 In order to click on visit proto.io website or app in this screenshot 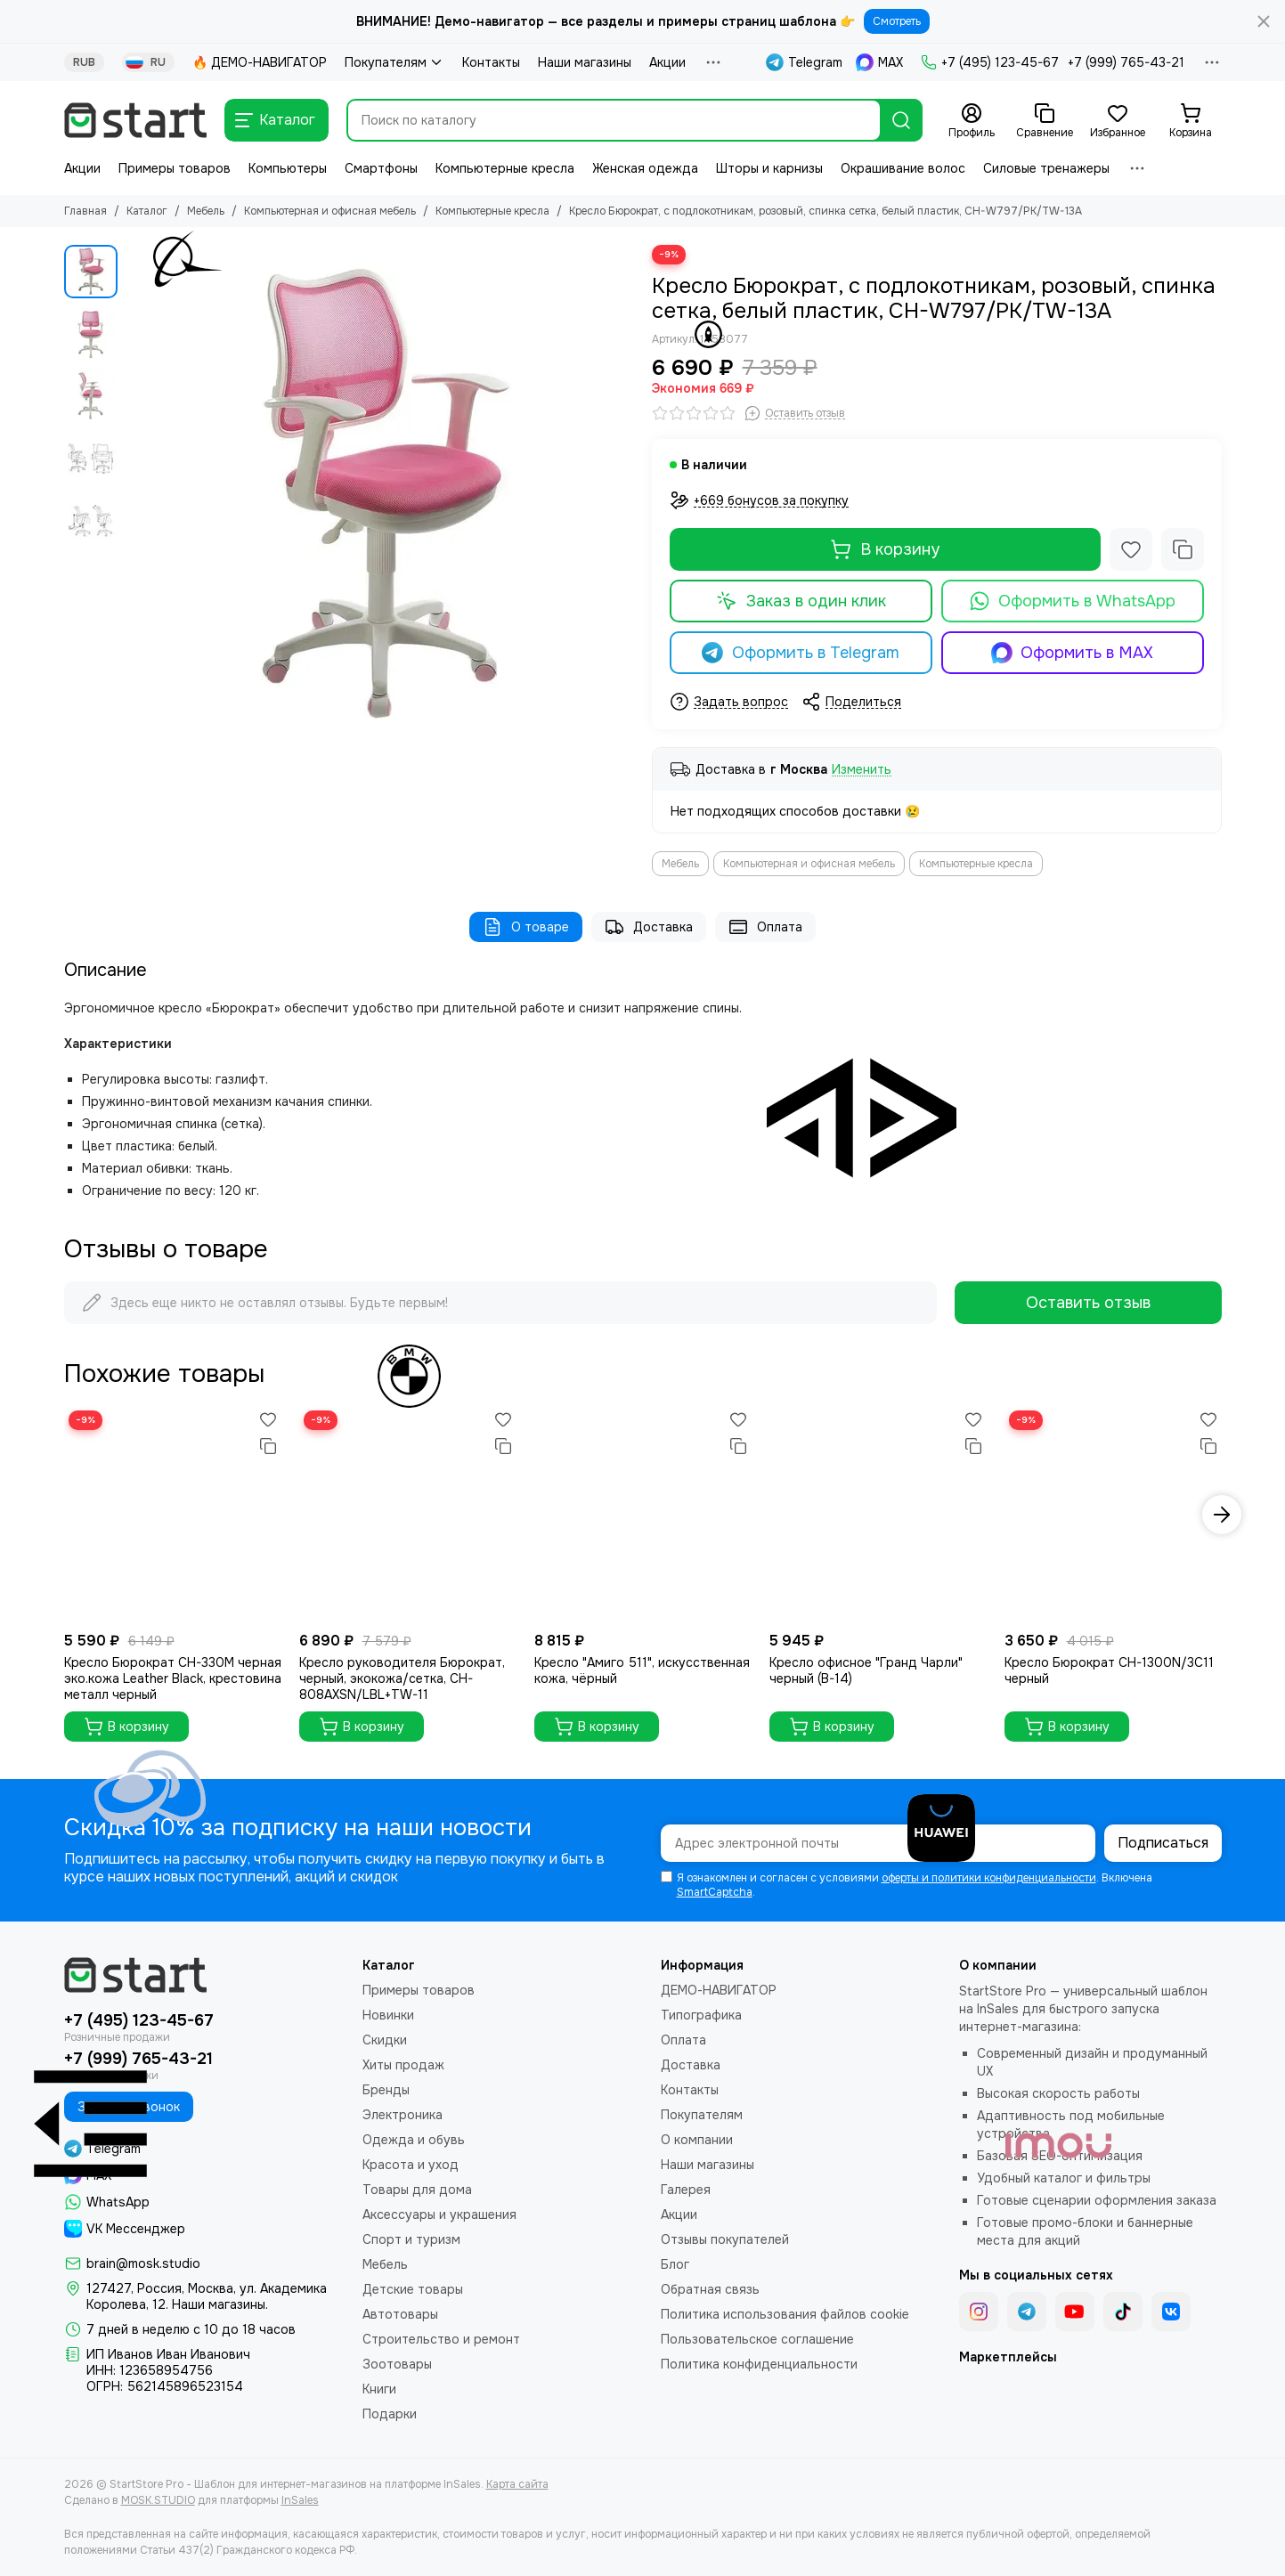, I will do `click(708, 334)`.